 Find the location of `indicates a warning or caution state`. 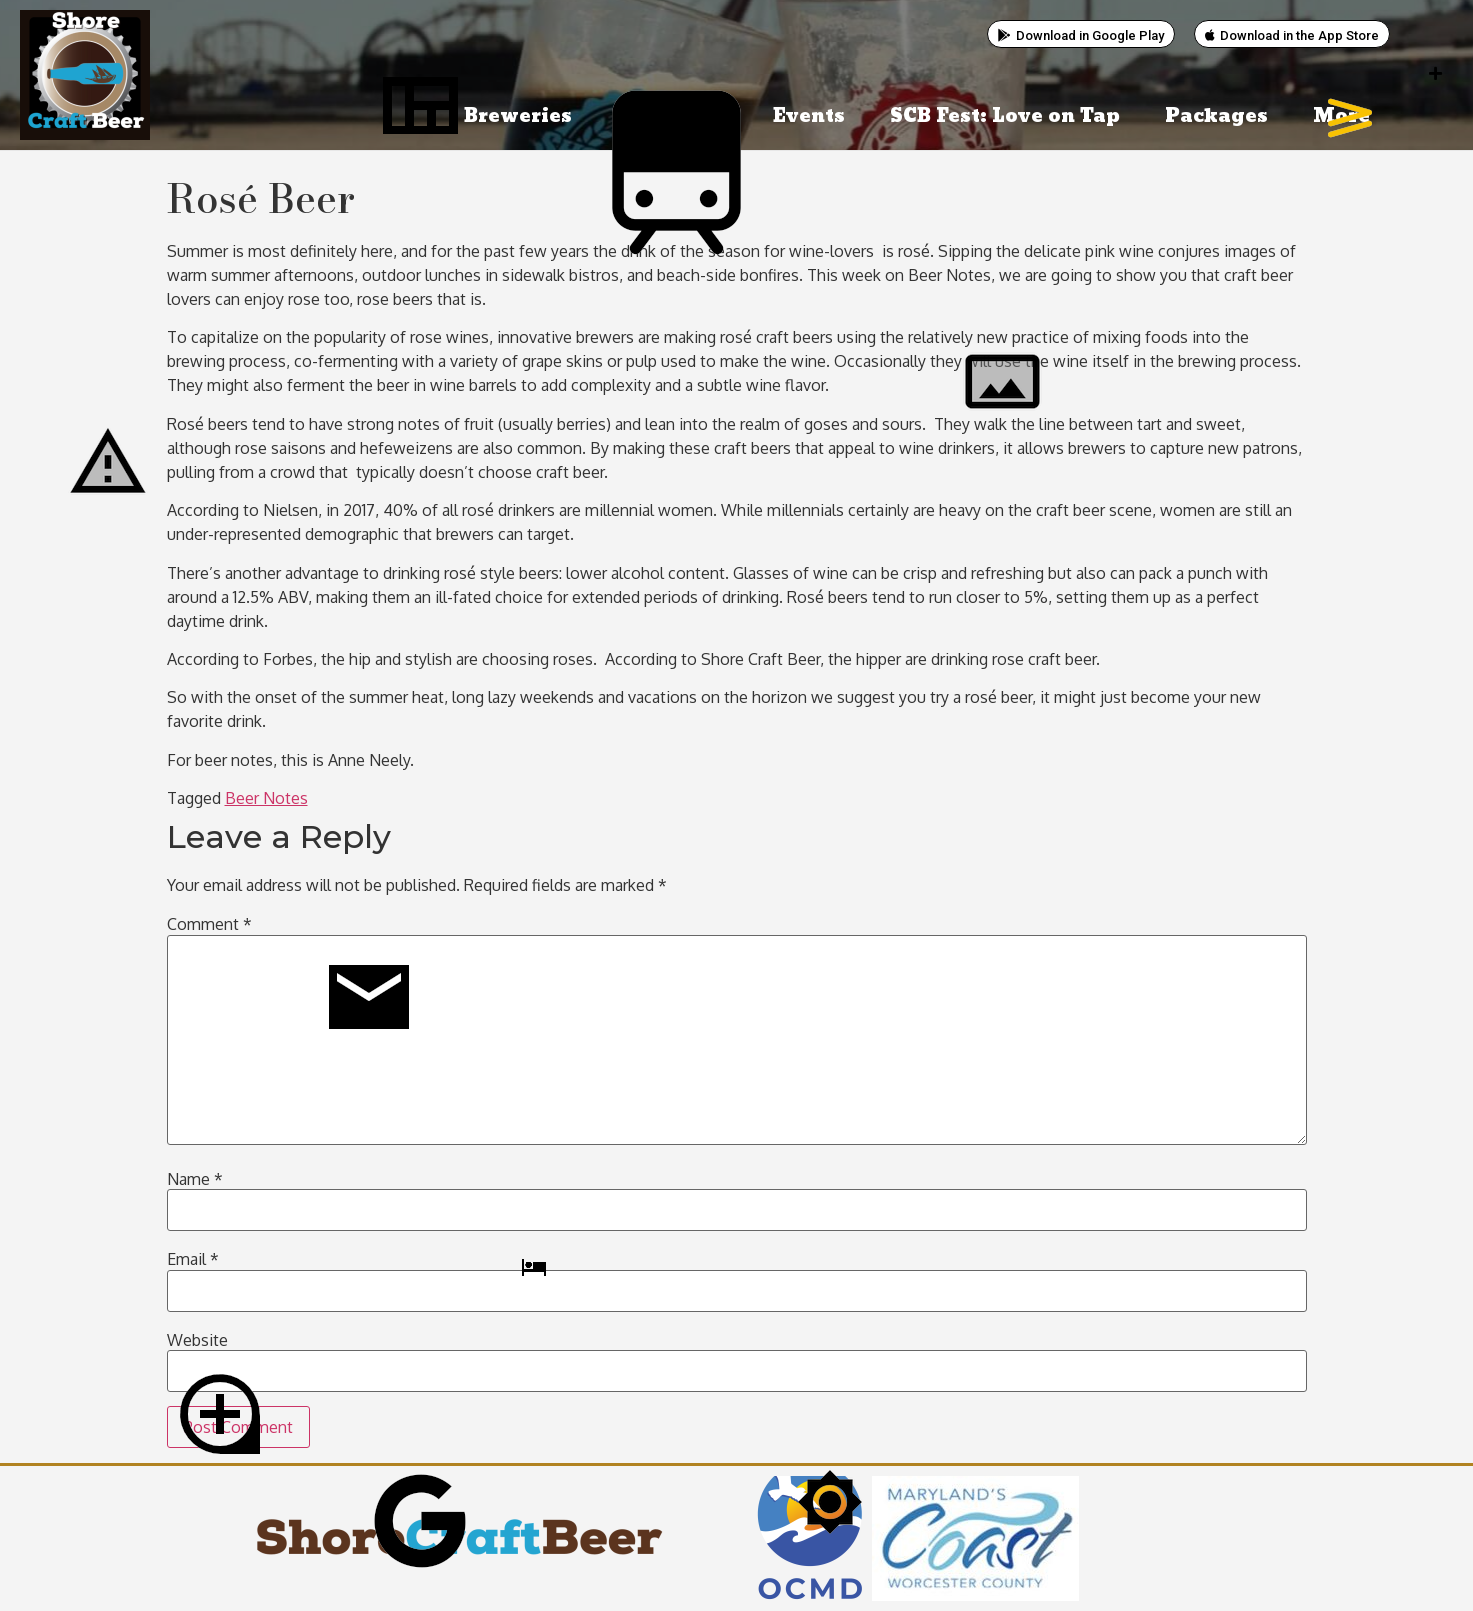

indicates a warning or caution state is located at coordinates (108, 462).